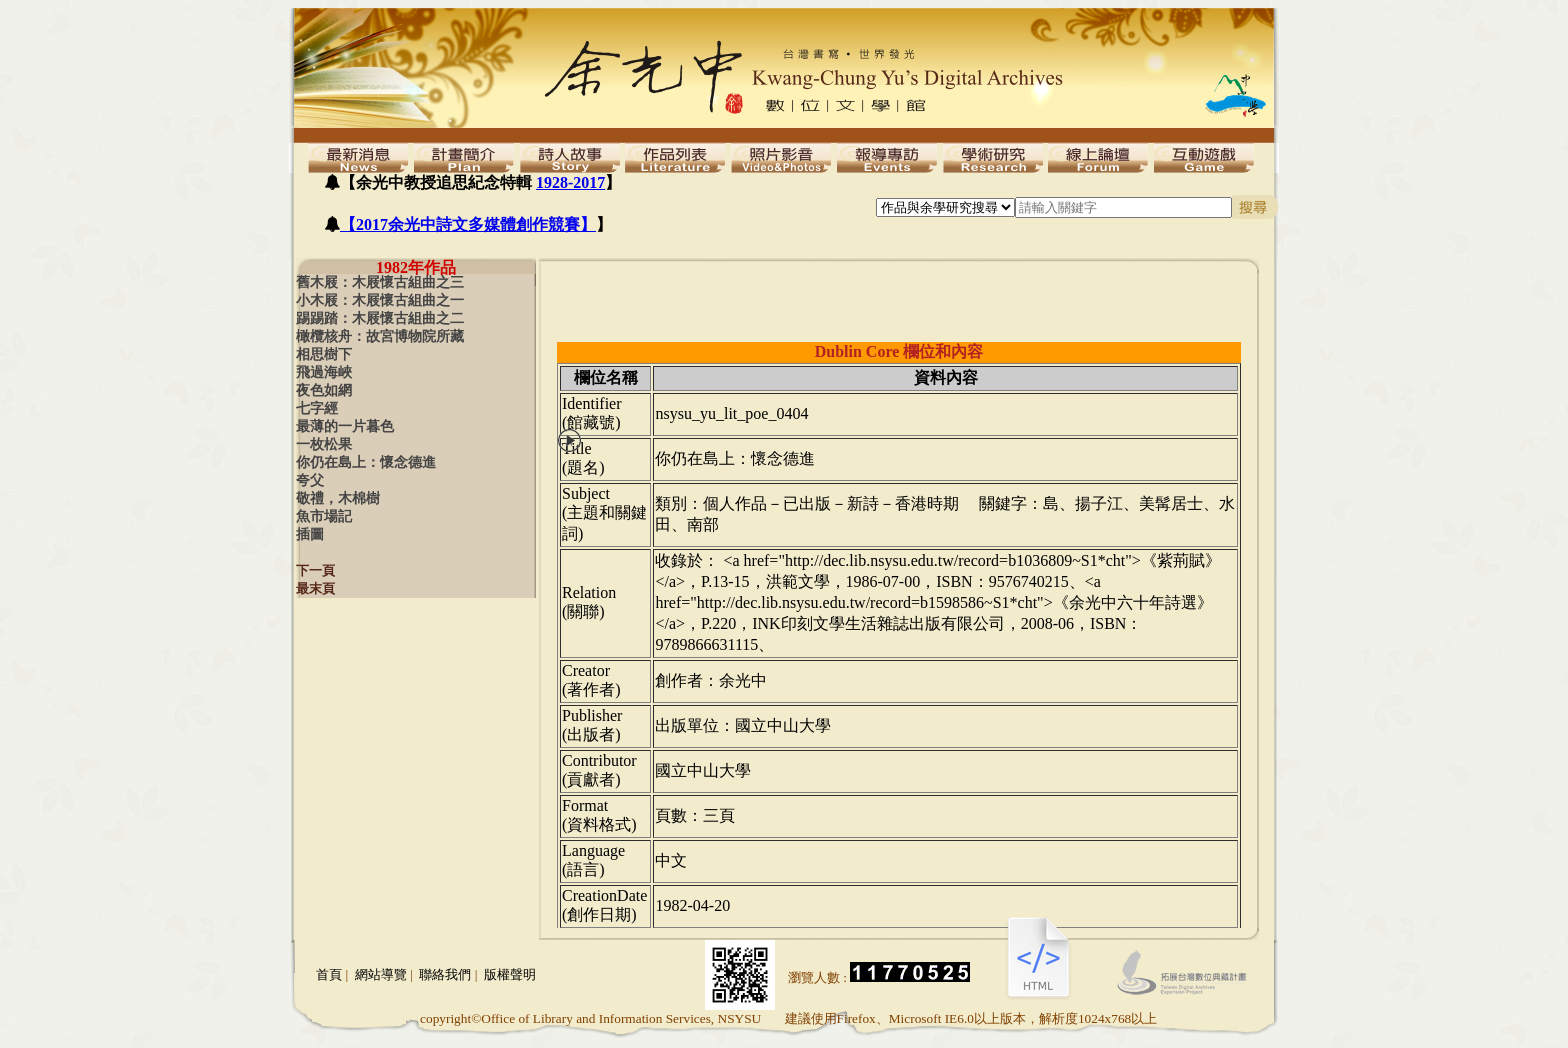  I want to click on start or resume a process, so click(569, 440).